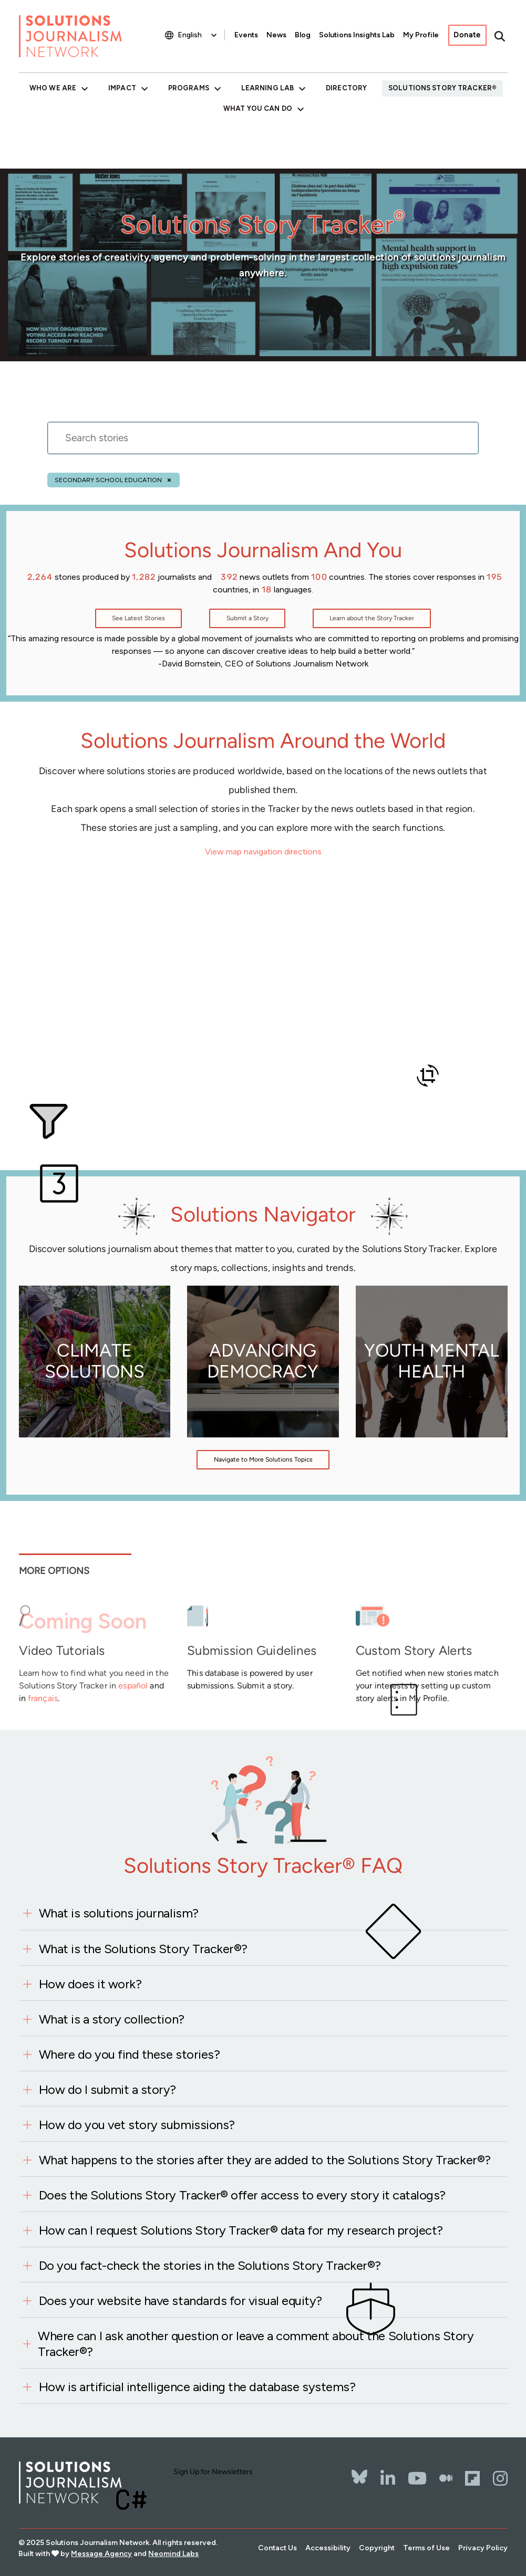 This screenshot has width=526, height=2576. Describe the element at coordinates (393, 1931) in the screenshot. I see `indicates premium or exclusive content` at that location.